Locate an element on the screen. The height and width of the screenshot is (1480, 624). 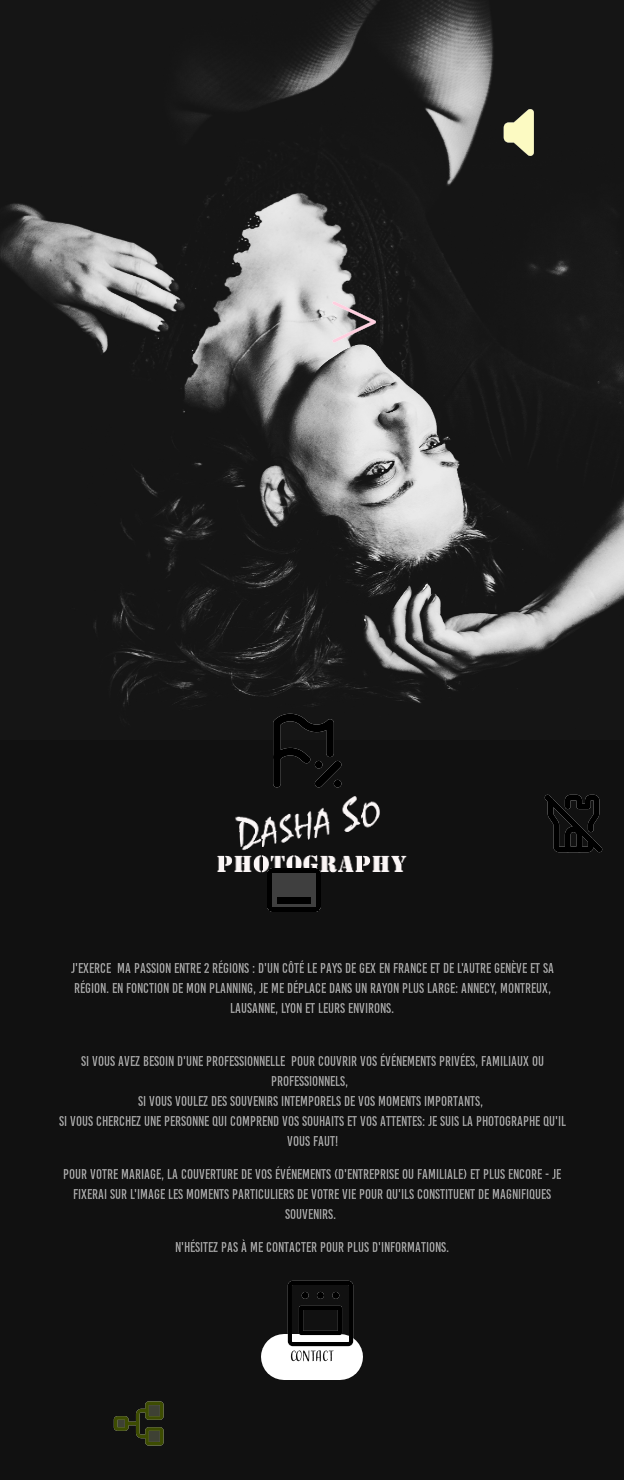
view flagged discounts or promotions is located at coordinates (303, 749).